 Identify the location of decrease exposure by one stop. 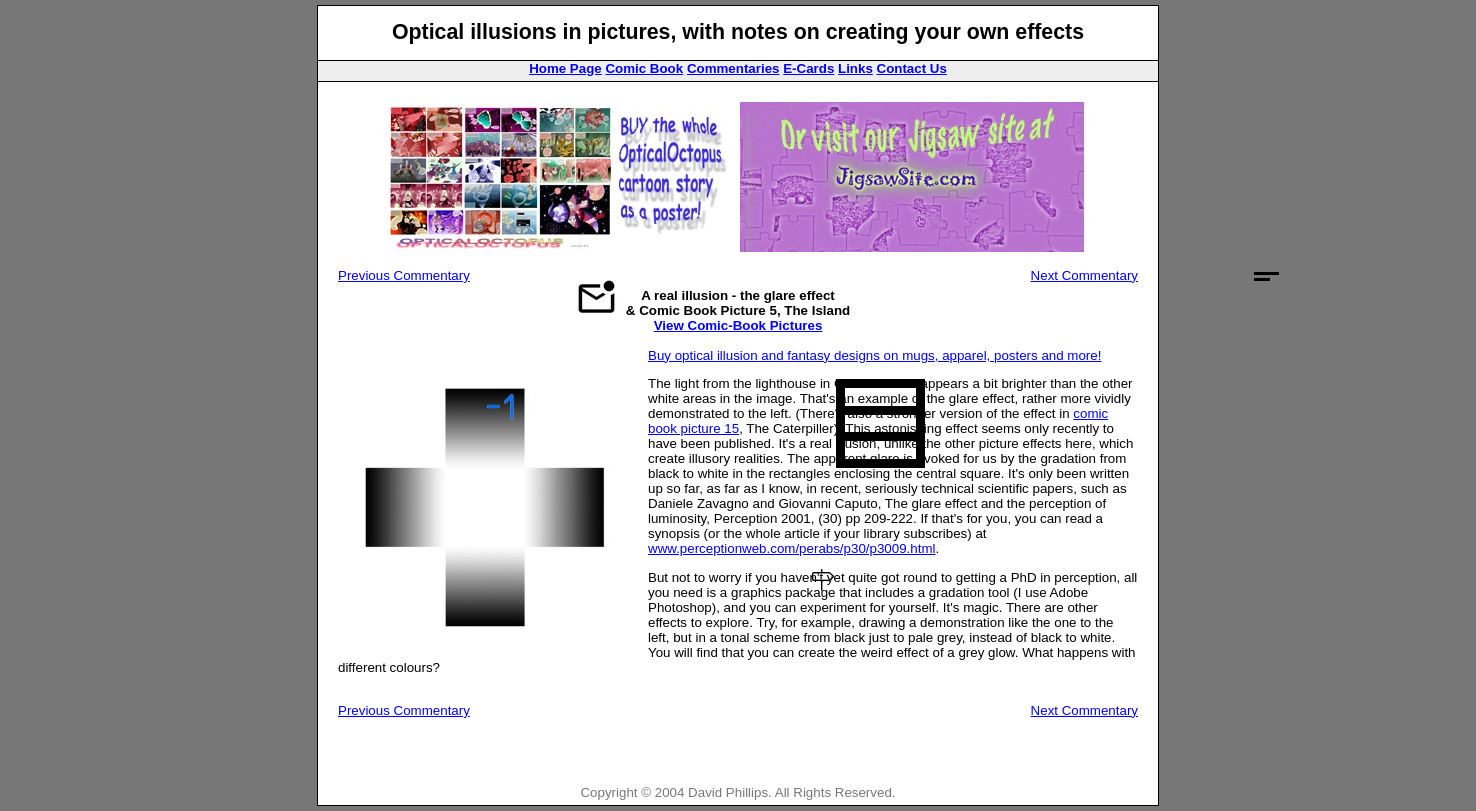
(502, 406).